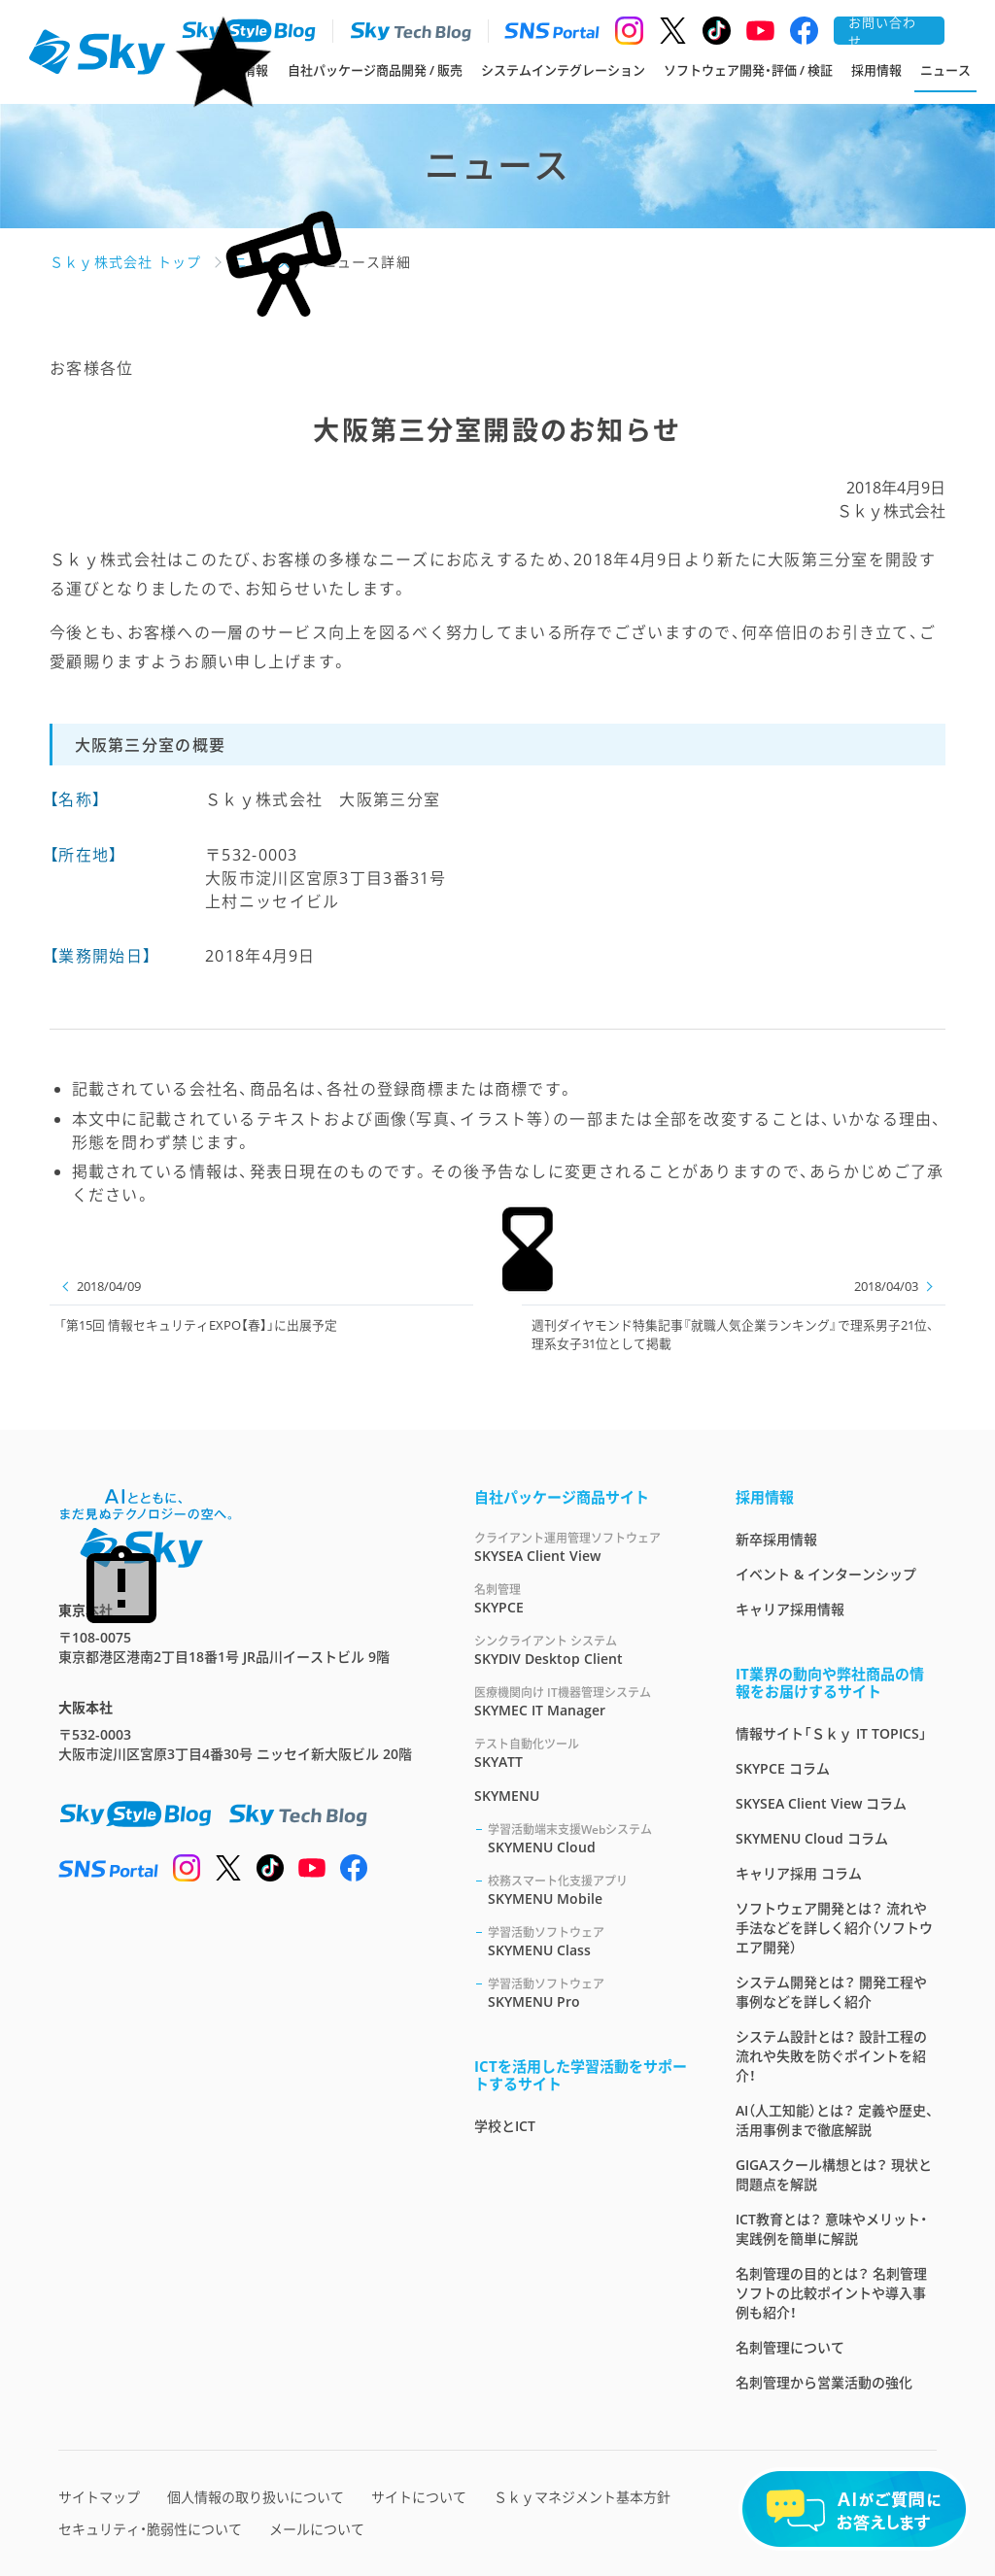  What do you see at coordinates (528, 1249) in the screenshot?
I see `indicates time remaining or countdown in progress` at bounding box center [528, 1249].